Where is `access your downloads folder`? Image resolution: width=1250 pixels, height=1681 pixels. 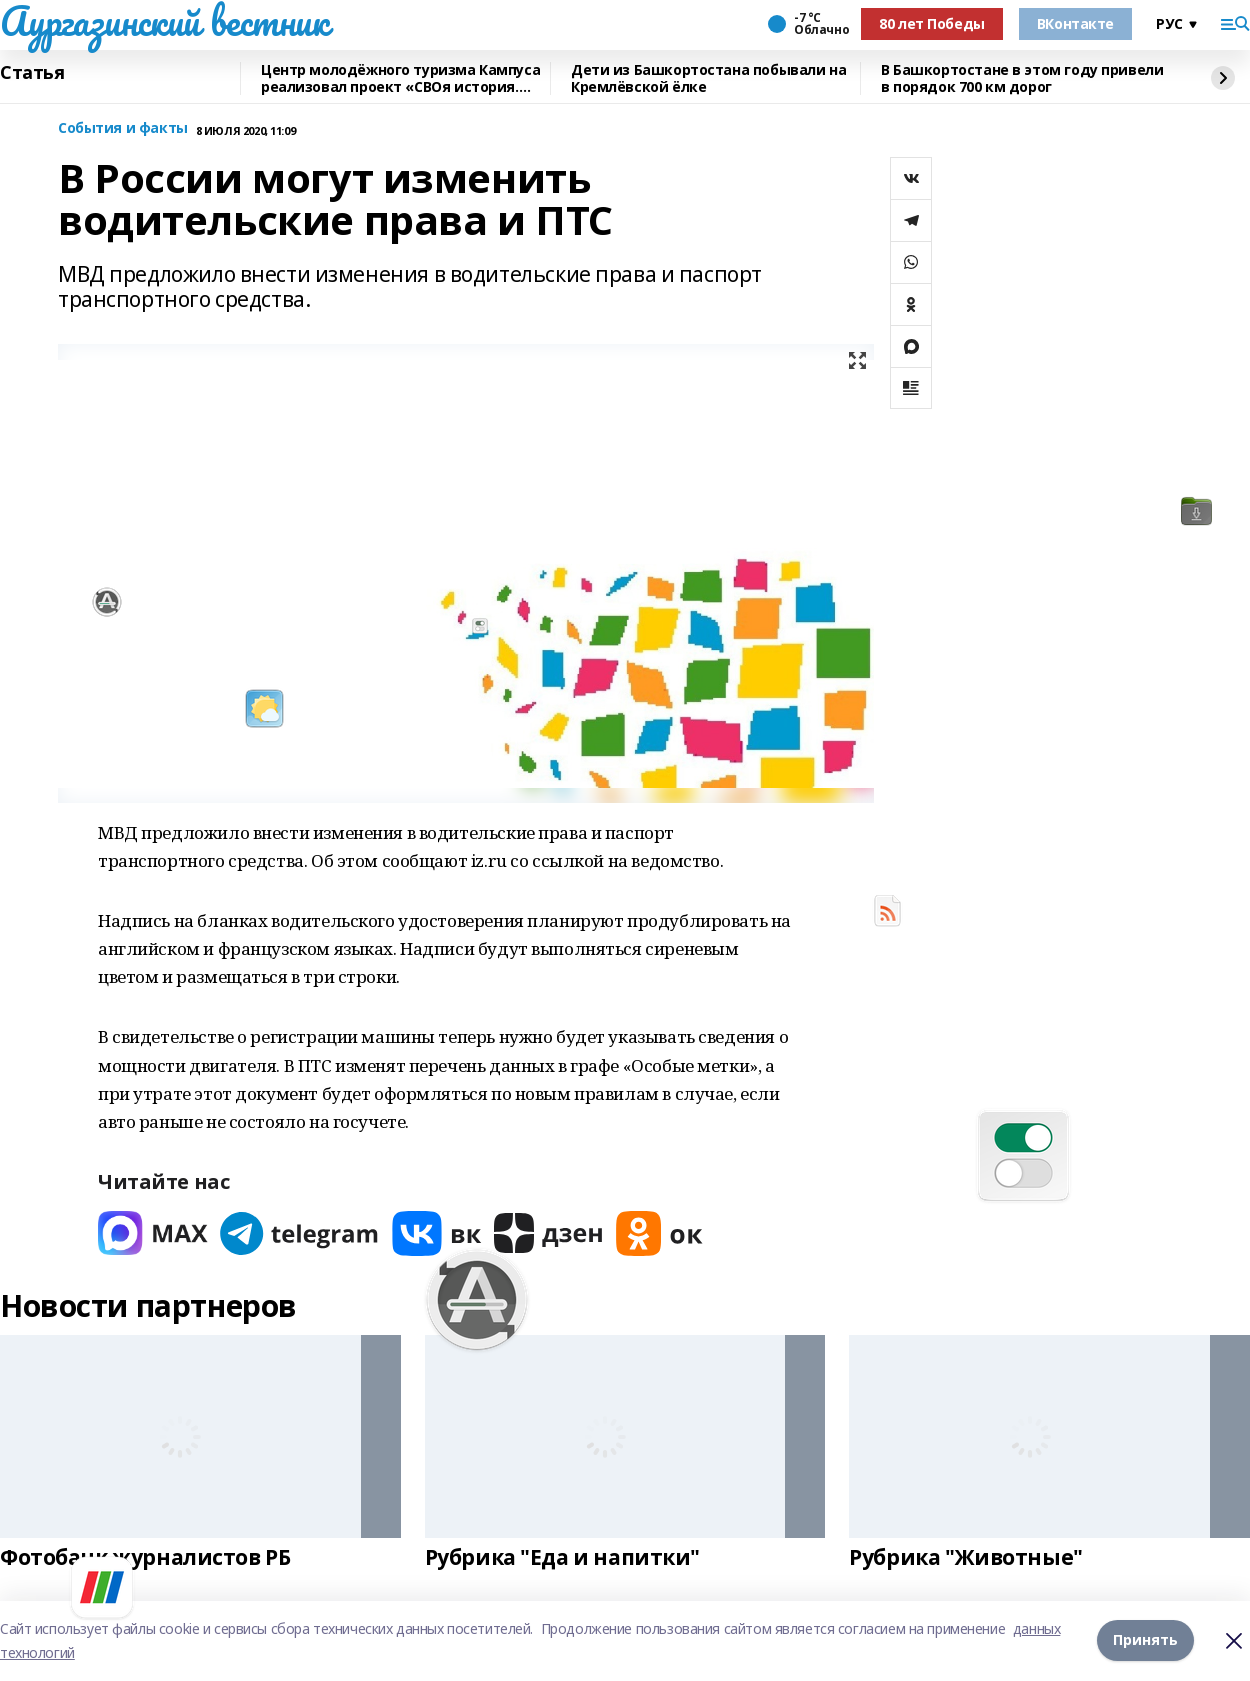
access your downloads folder is located at coordinates (1196, 510).